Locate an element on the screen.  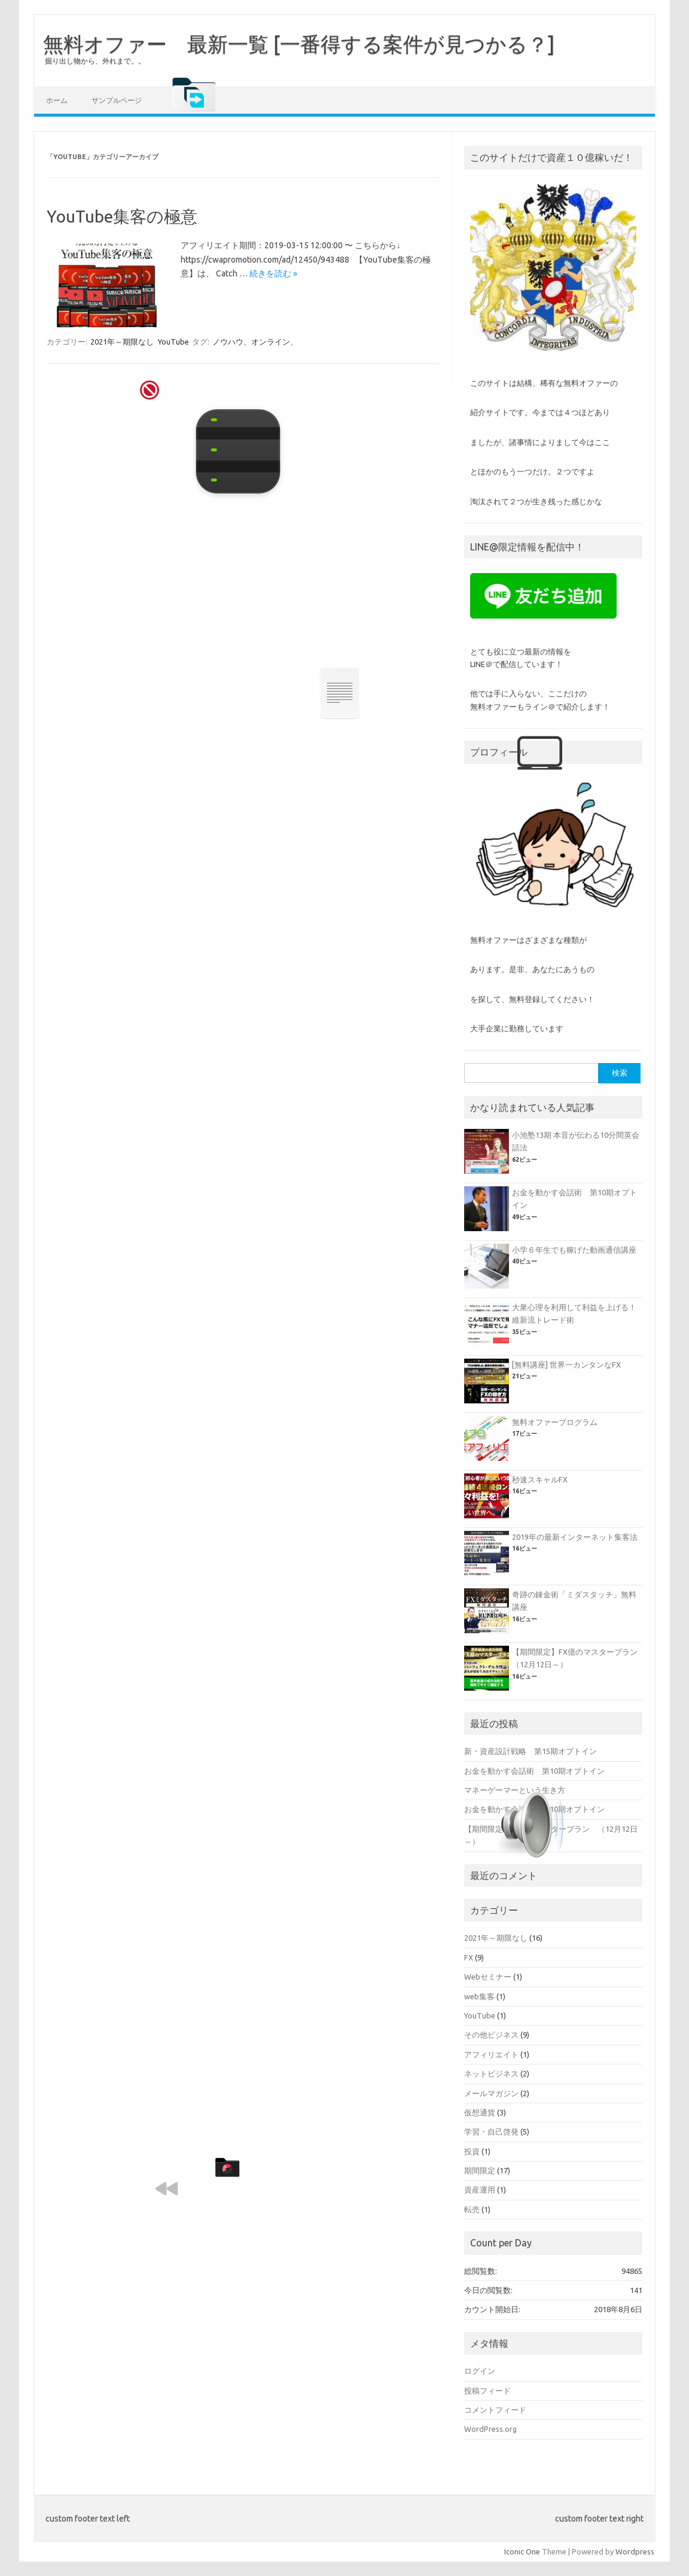
rewind or seek backward in media playback is located at coordinates (166, 2188).